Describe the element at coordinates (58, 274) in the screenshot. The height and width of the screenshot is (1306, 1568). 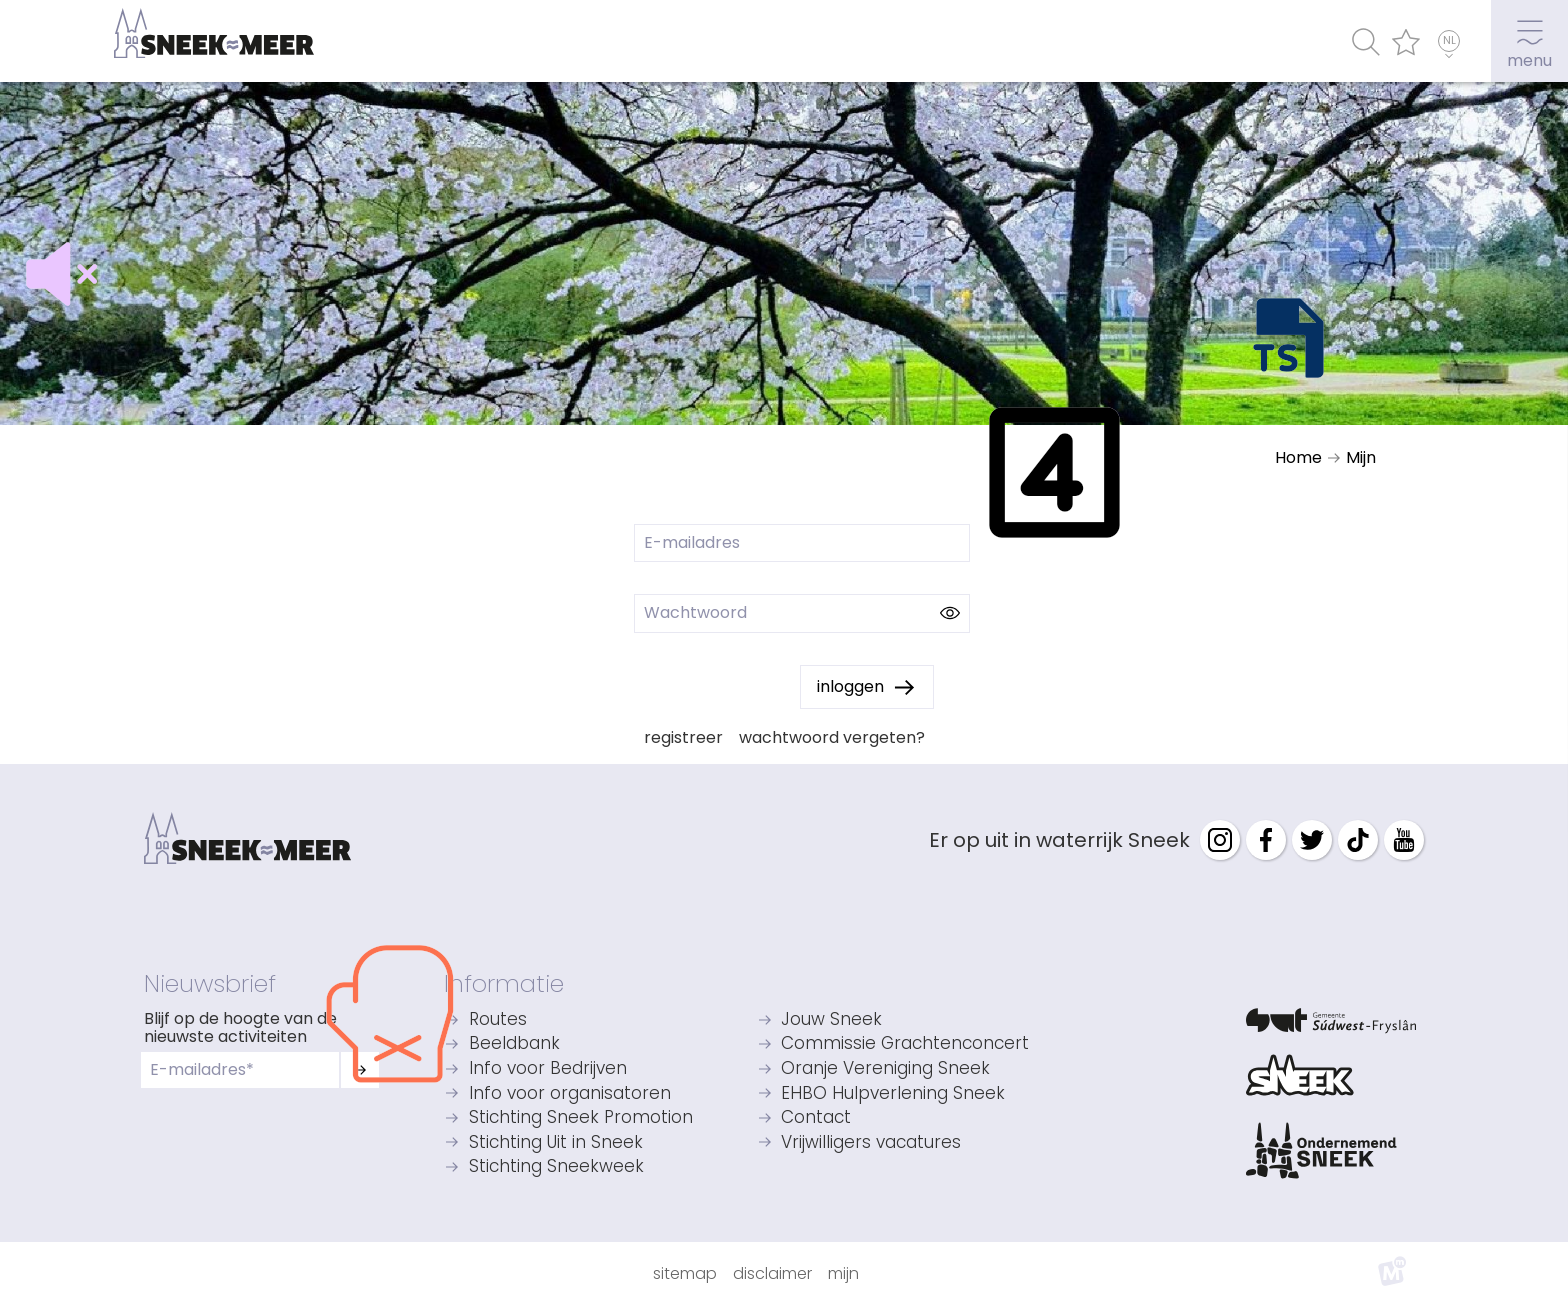
I see `mute audio` at that location.